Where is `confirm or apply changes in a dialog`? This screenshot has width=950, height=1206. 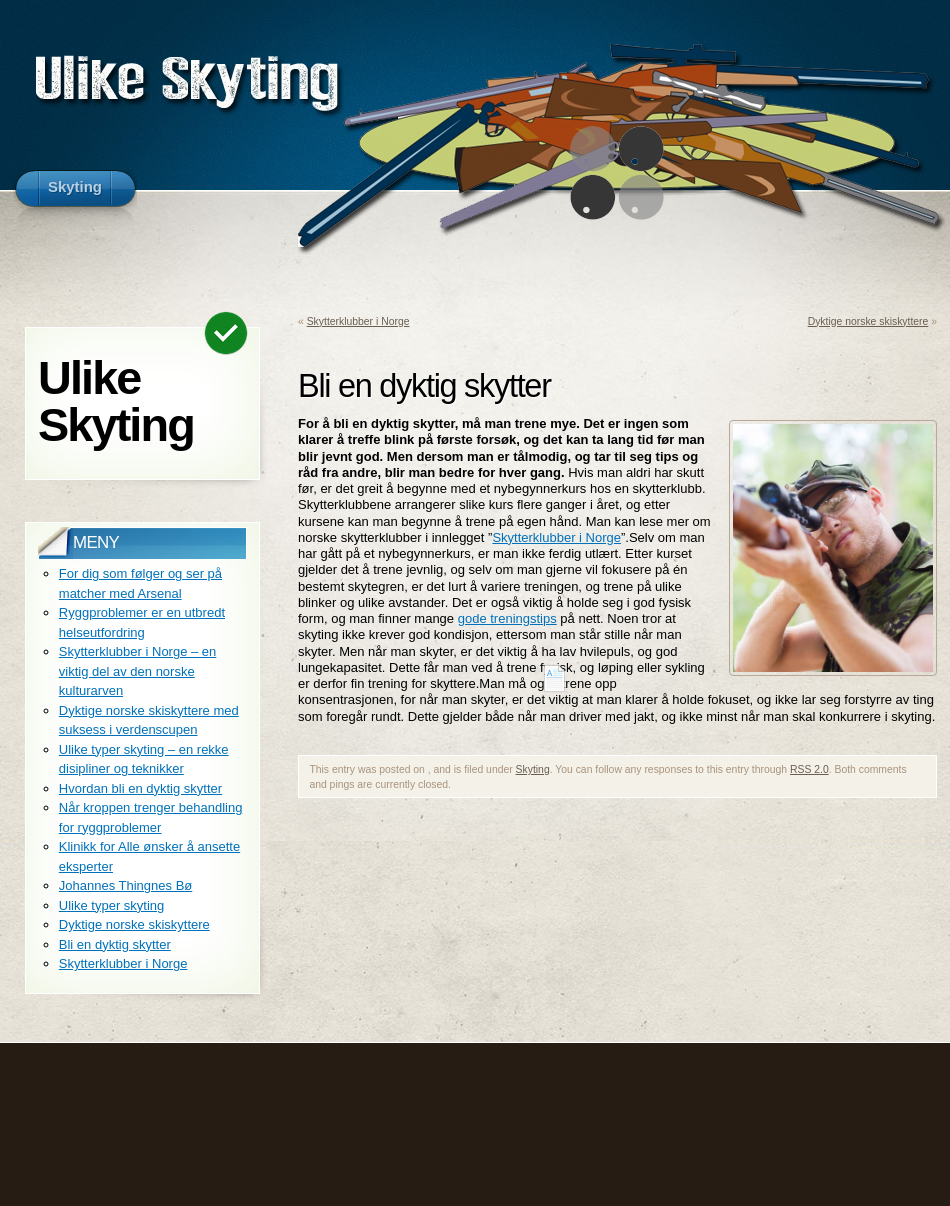
confirm or apply changes in a dialog is located at coordinates (226, 333).